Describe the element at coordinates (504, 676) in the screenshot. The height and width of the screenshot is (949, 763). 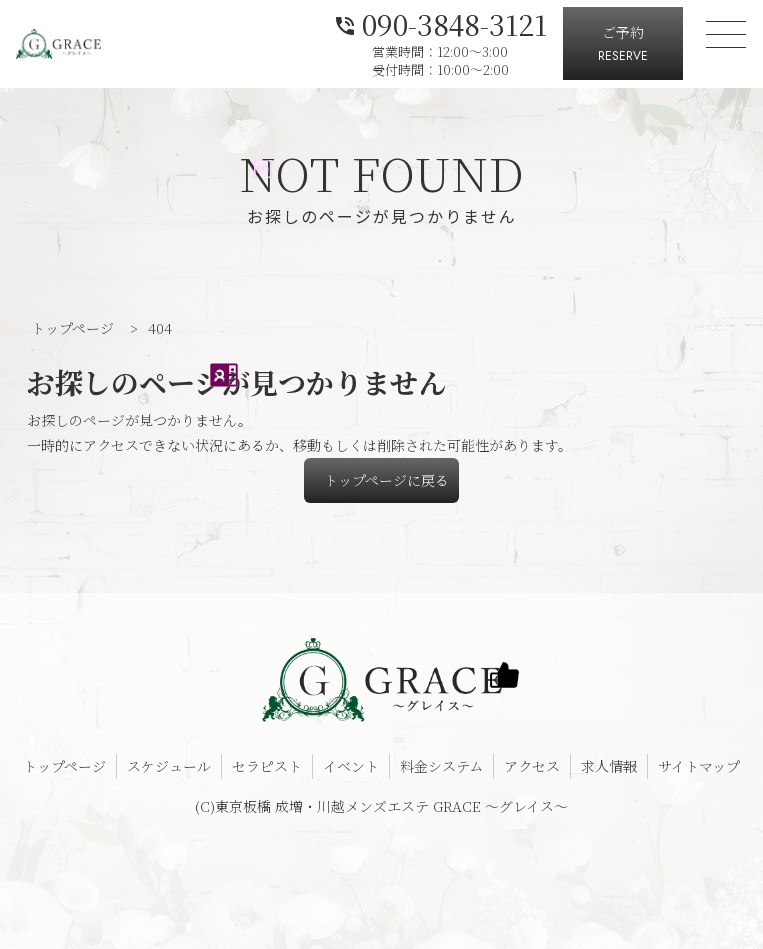
I see `like or approve content` at that location.